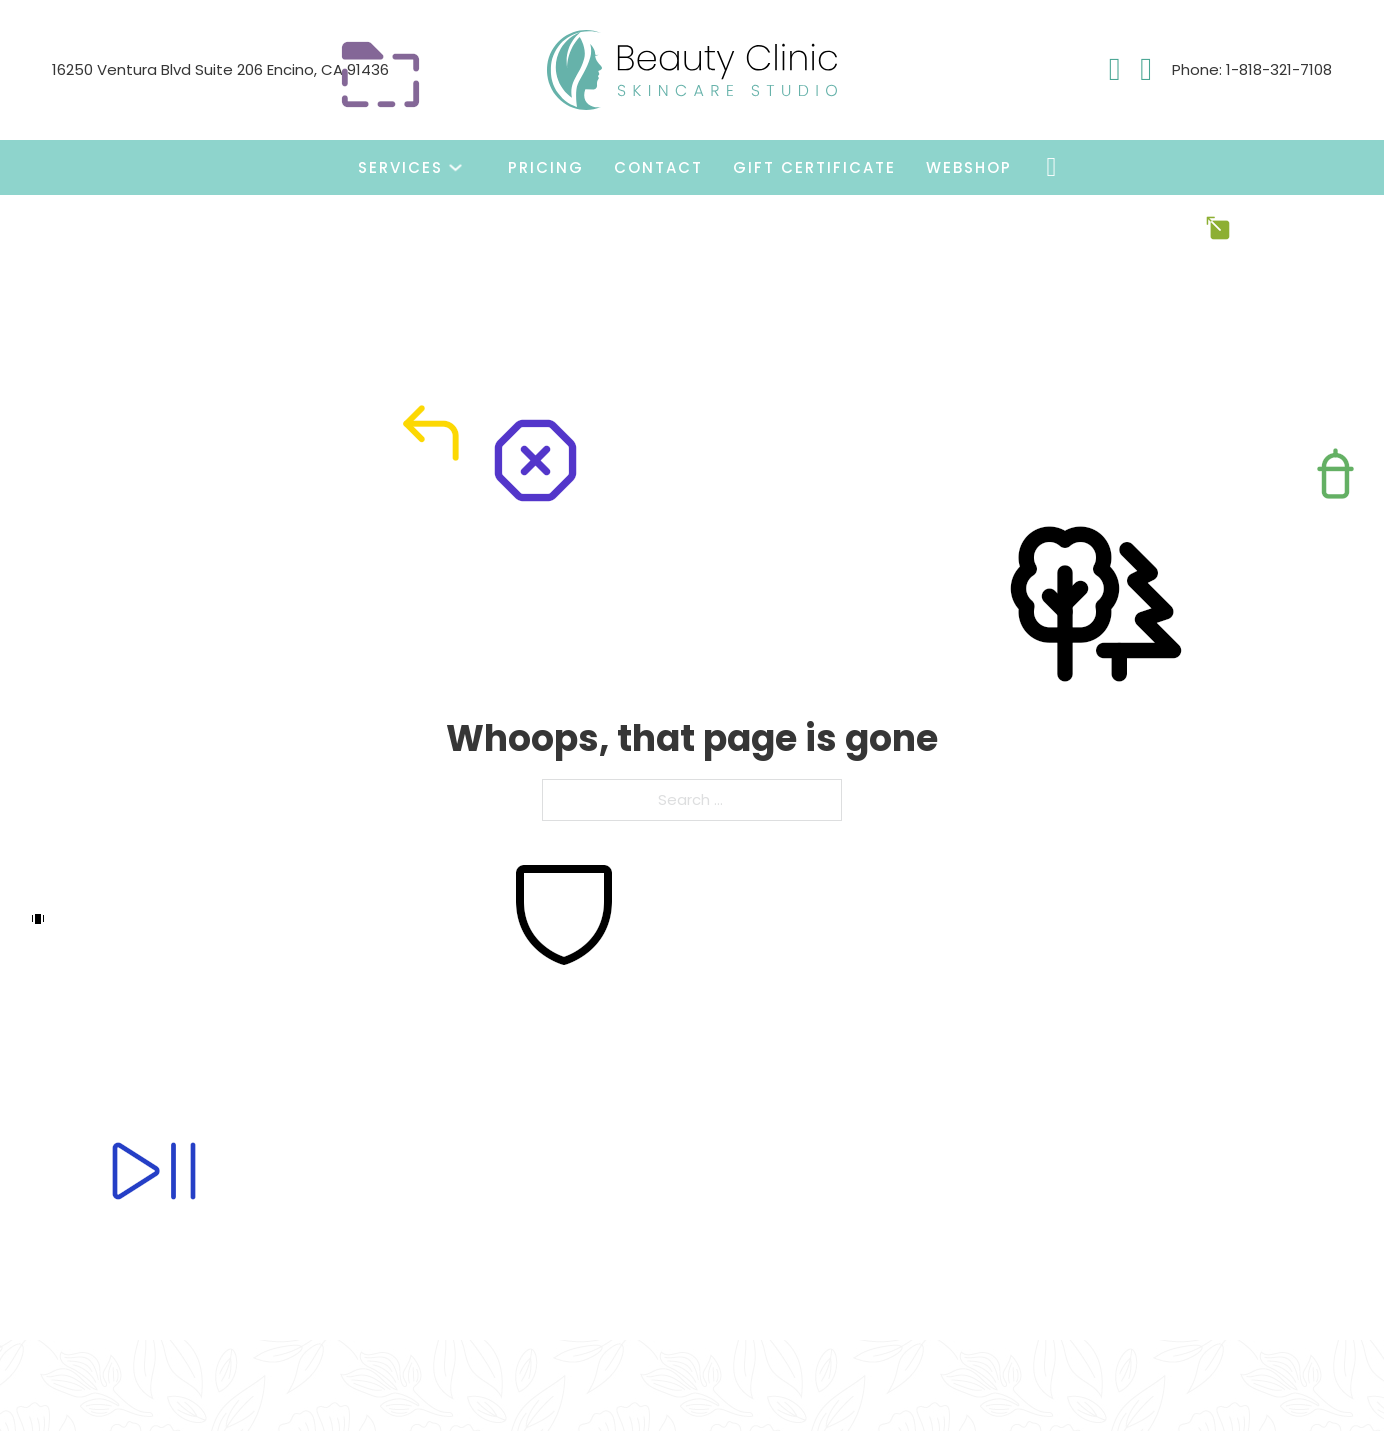 This screenshot has width=1384, height=1431. Describe the element at coordinates (535, 460) in the screenshot. I see `stop or cancel an action` at that location.